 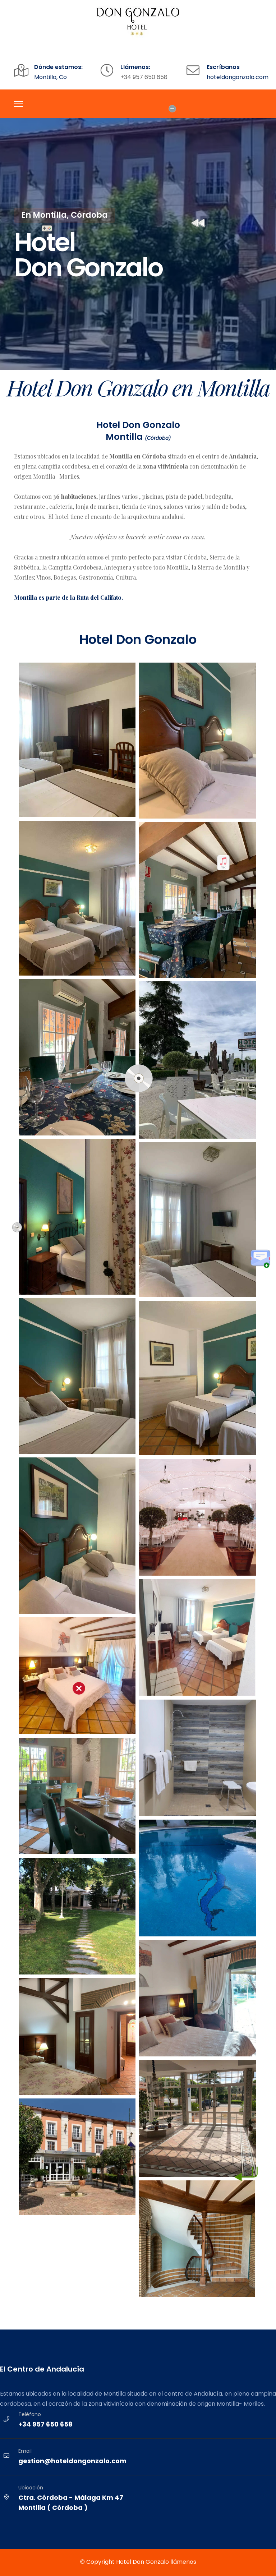 What do you see at coordinates (260, 1258) in the screenshot?
I see `compose a new email message` at bounding box center [260, 1258].